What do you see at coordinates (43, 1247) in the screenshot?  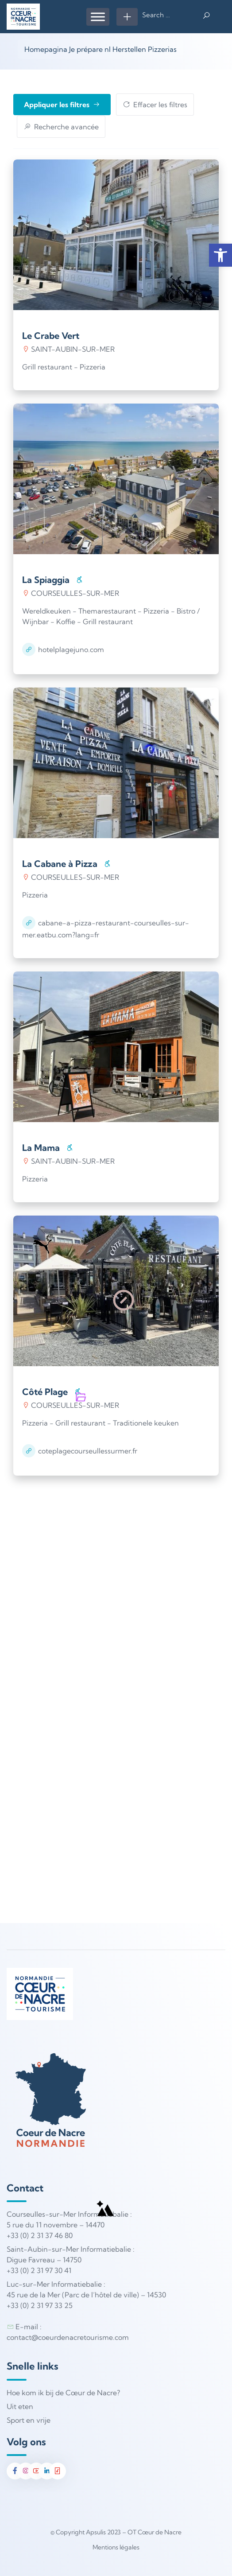 I see `visit the Puma website or app` at bounding box center [43, 1247].